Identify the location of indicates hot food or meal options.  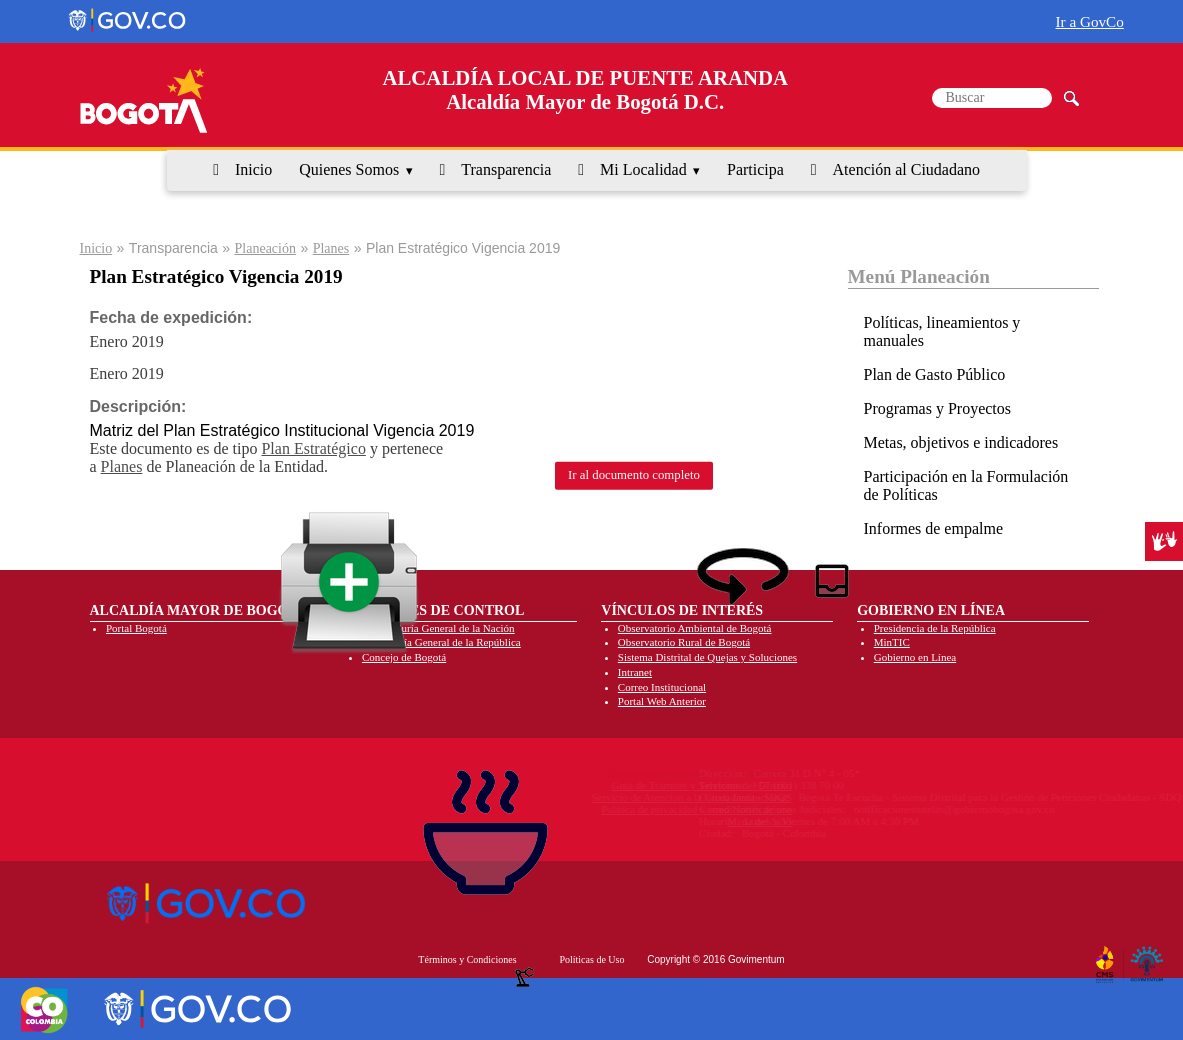
(485, 832).